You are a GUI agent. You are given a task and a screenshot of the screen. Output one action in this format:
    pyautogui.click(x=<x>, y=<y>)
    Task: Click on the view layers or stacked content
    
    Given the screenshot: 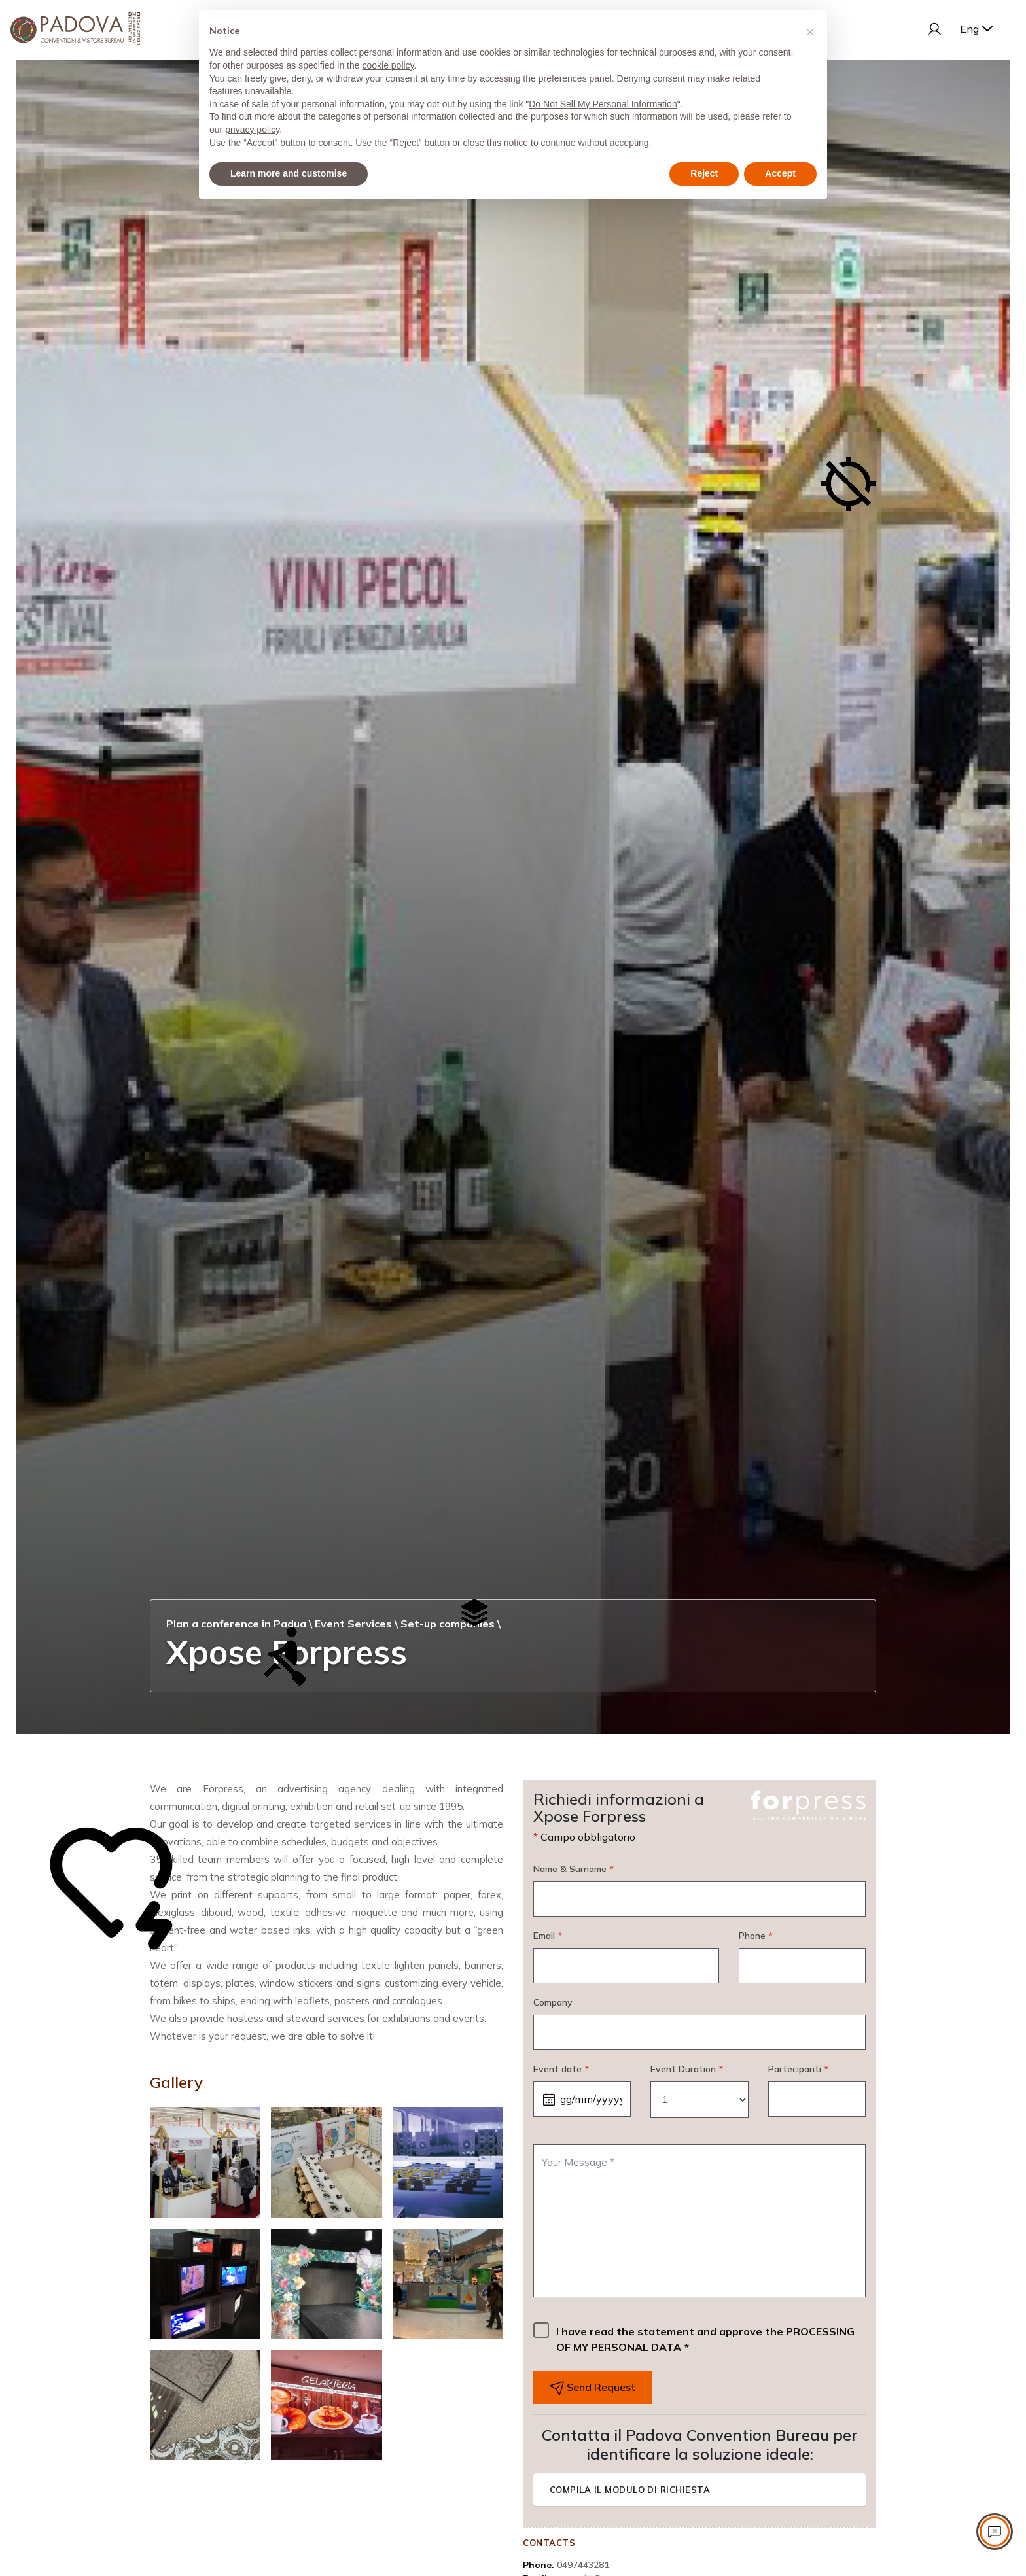 What is the action you would take?
    pyautogui.click(x=474, y=1612)
    